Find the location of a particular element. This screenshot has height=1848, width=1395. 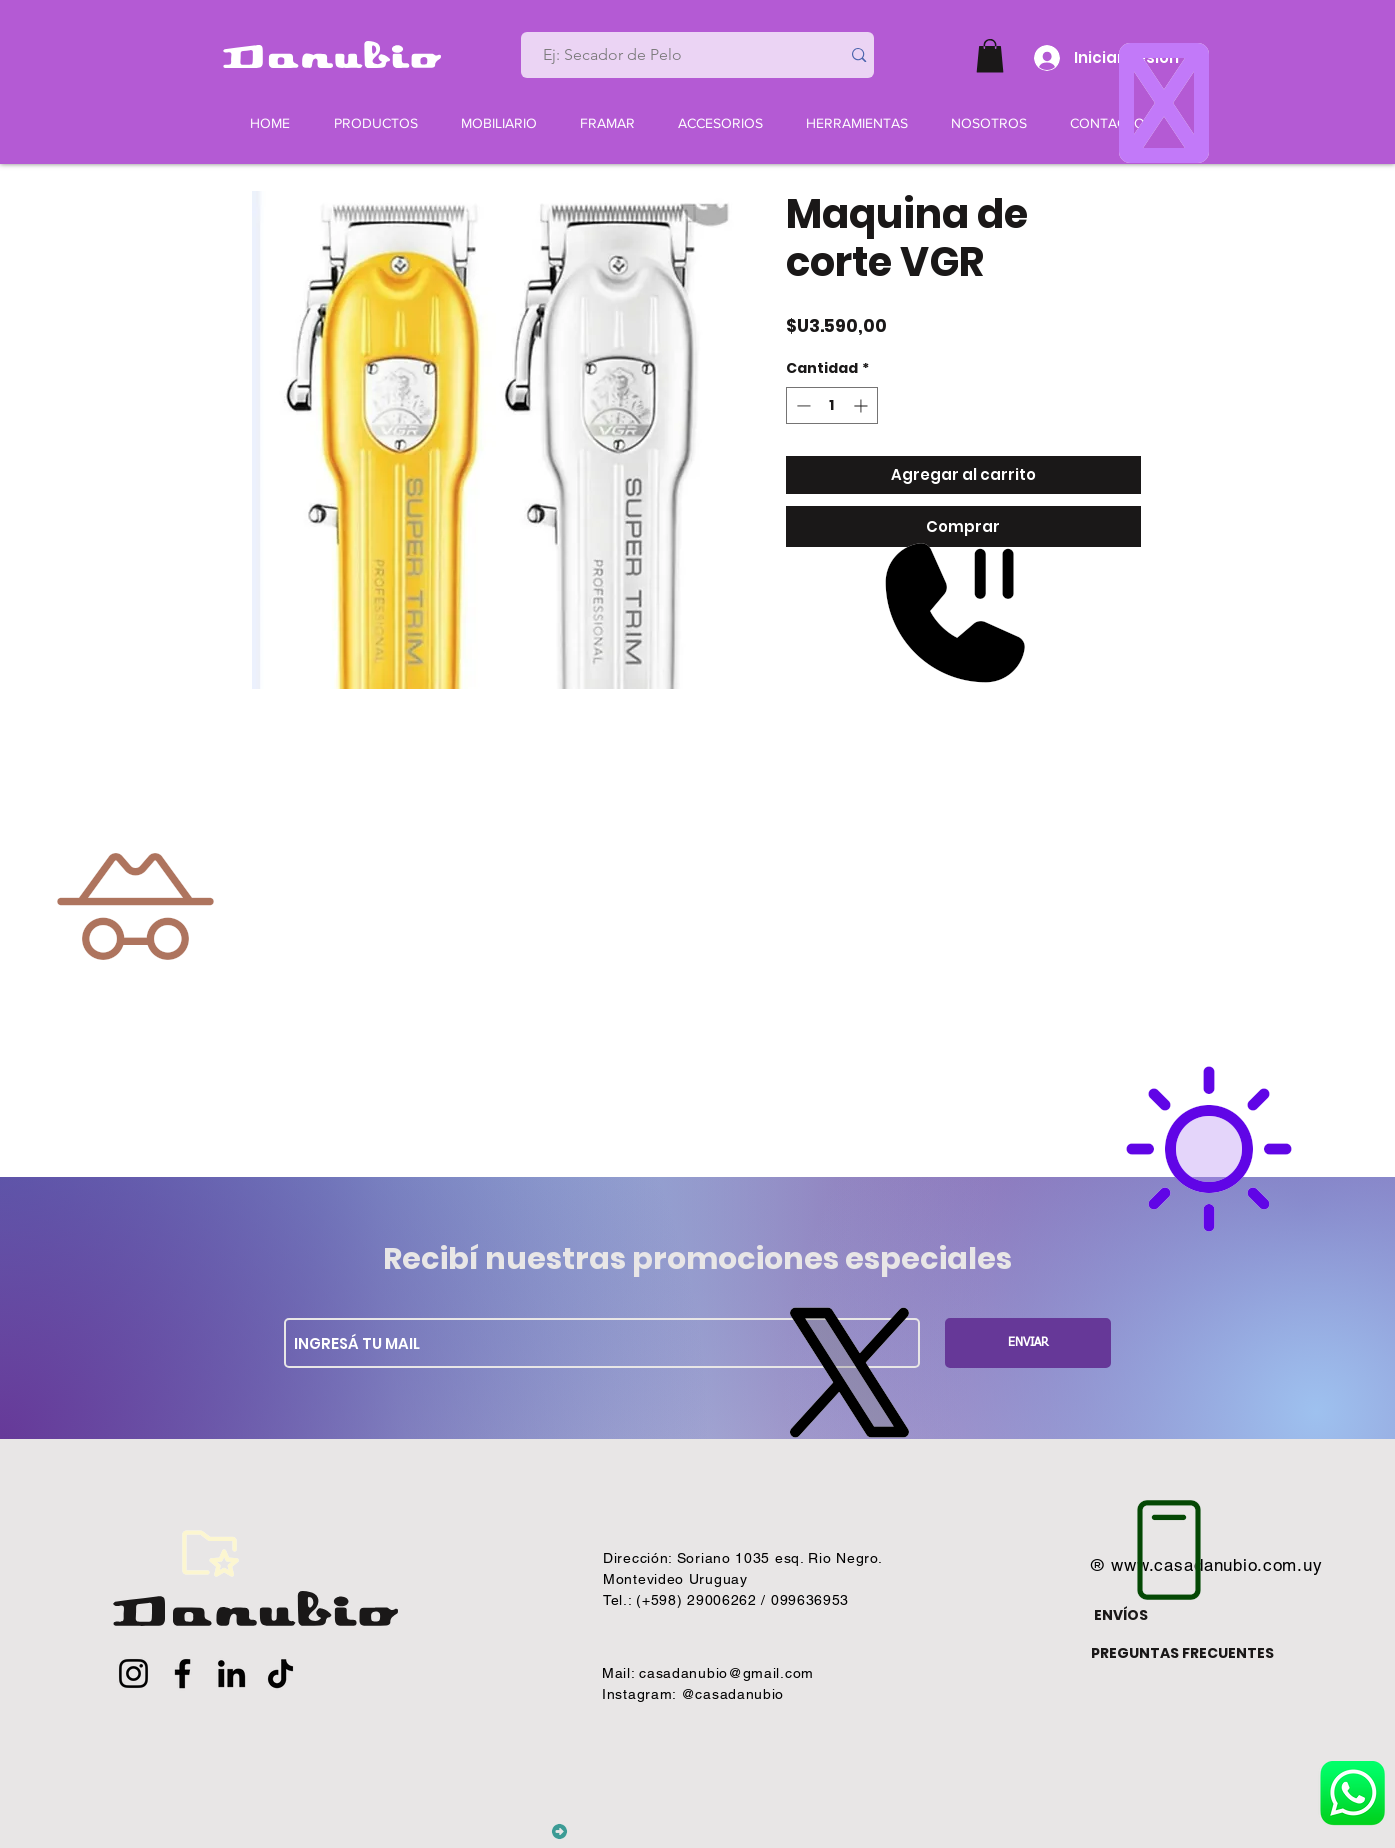

enable incognito or private browsing mode is located at coordinates (135, 906).